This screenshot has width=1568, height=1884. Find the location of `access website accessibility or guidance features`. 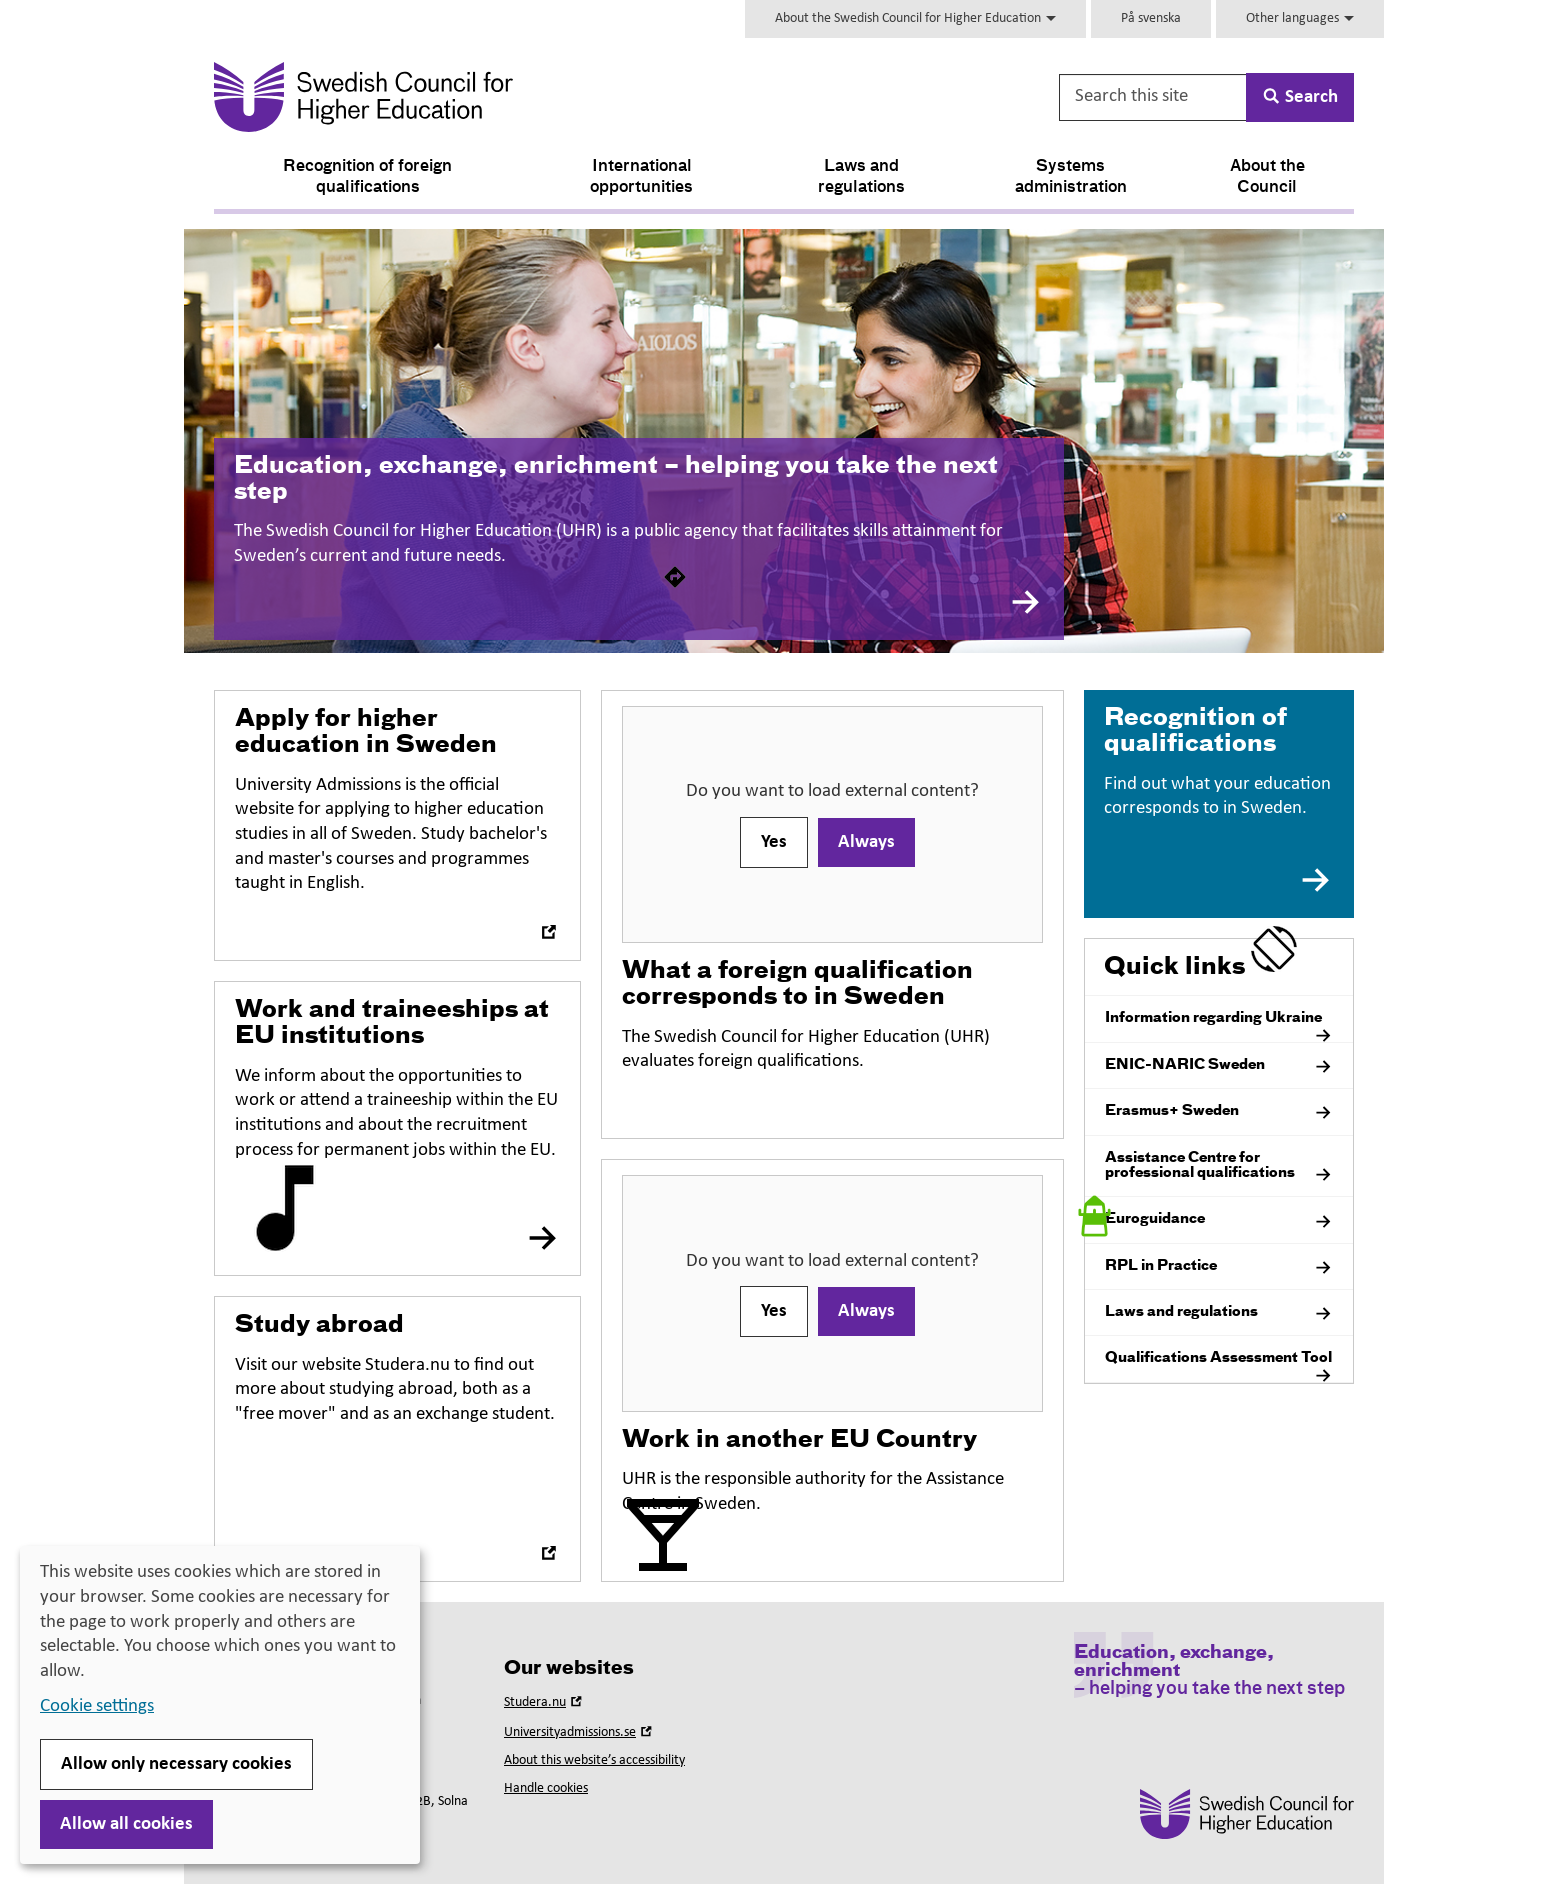

access website accessibility or guidance features is located at coordinates (1094, 1217).